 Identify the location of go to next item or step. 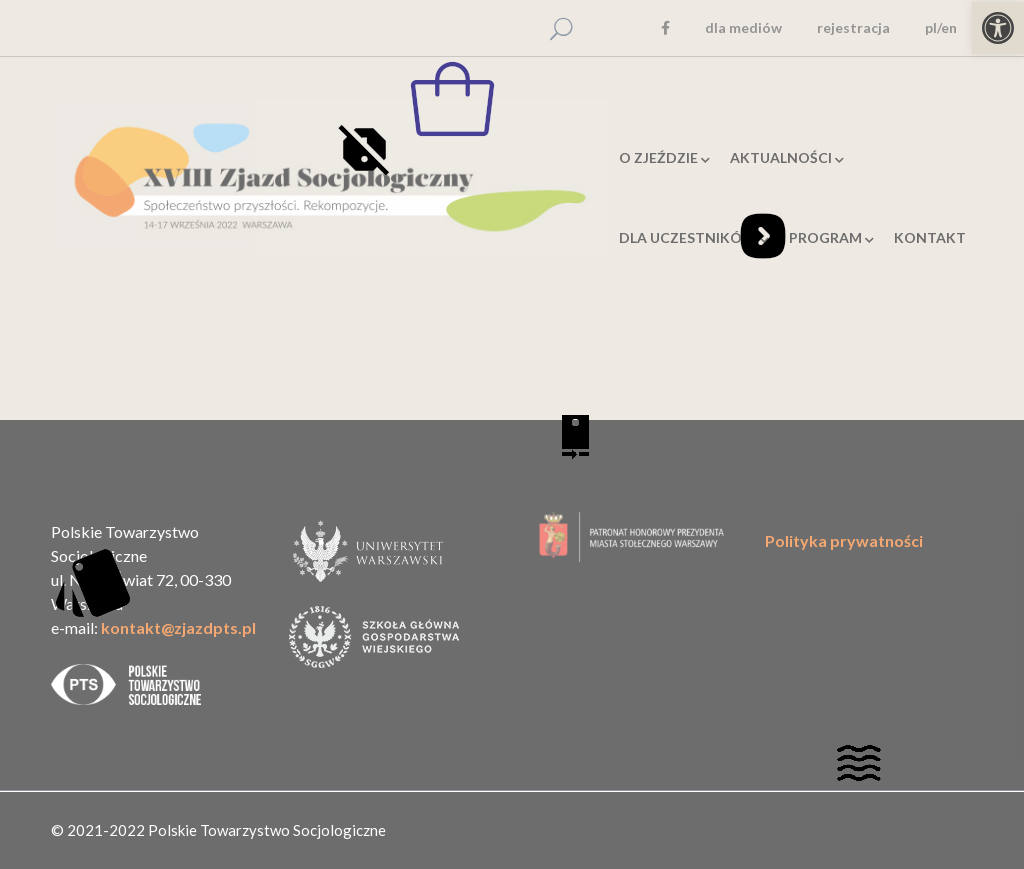
(763, 236).